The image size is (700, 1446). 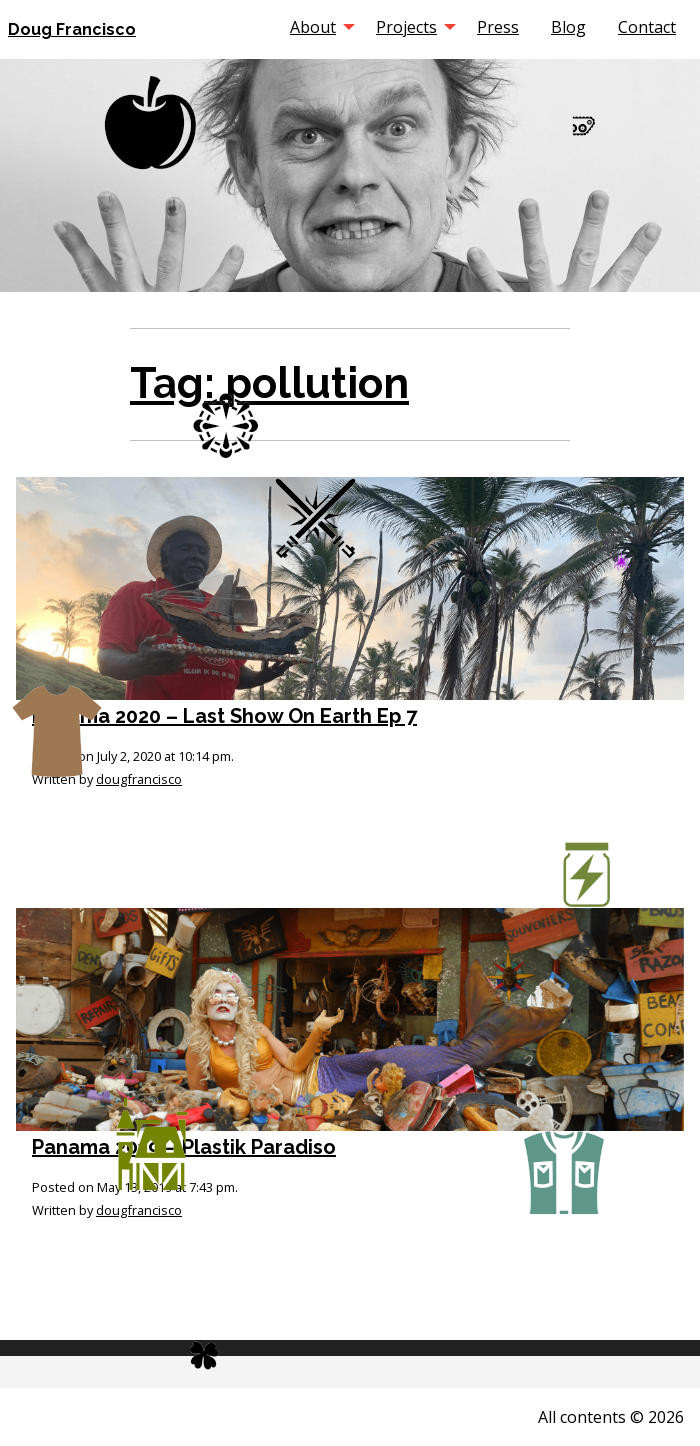 I want to click on select sleeveless jacket for character outfit, so click(x=564, y=1170).